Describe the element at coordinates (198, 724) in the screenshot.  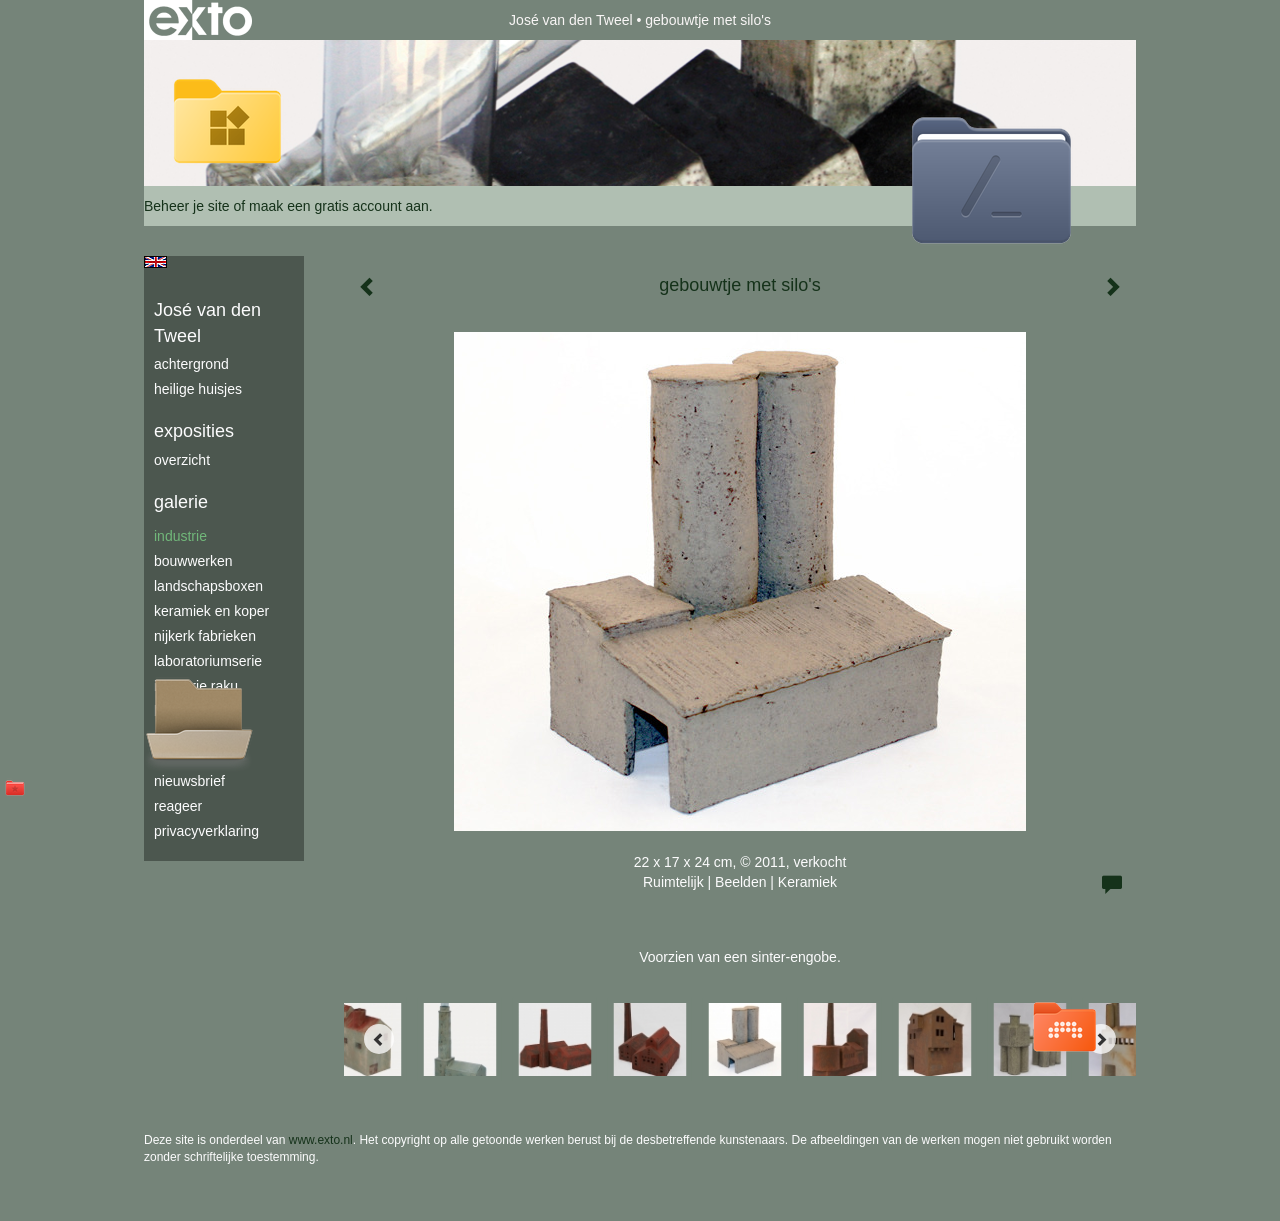
I see `drop files here to move them into this folder` at that location.